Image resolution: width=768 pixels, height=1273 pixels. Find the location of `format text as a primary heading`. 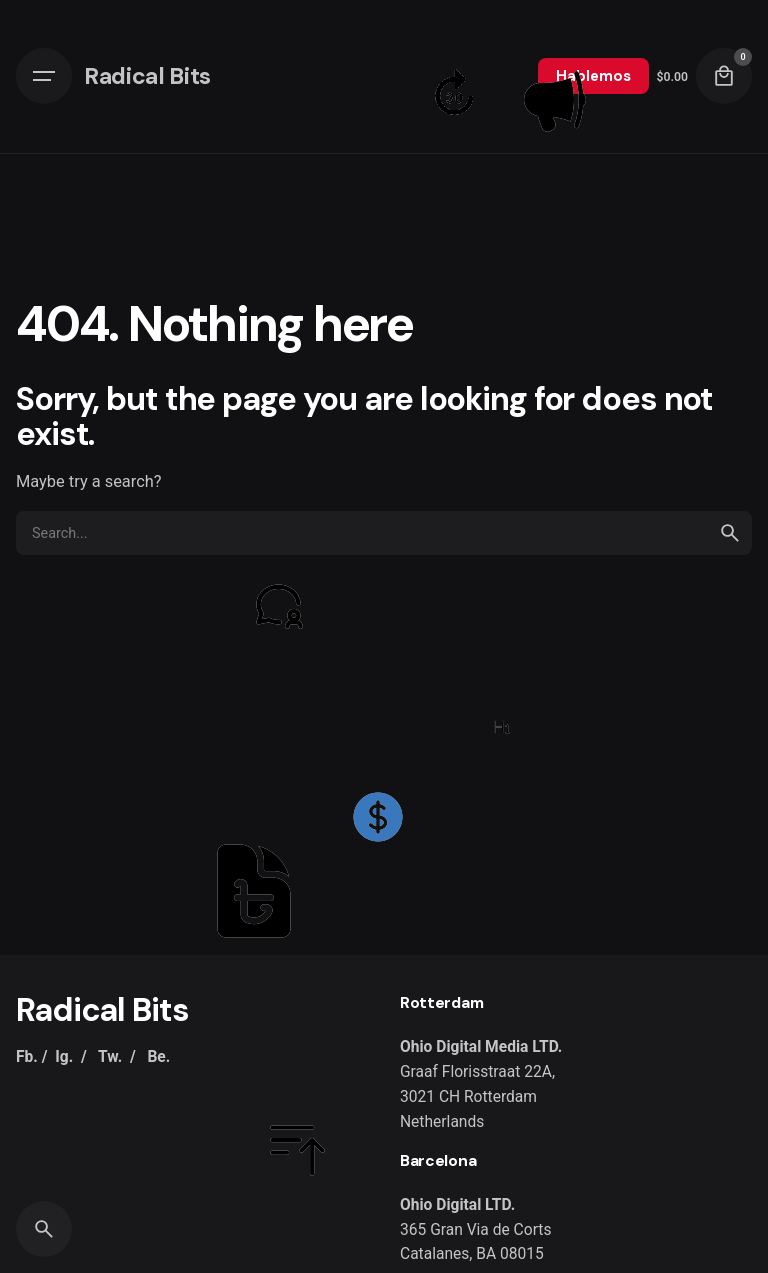

format text as a primary heading is located at coordinates (502, 727).